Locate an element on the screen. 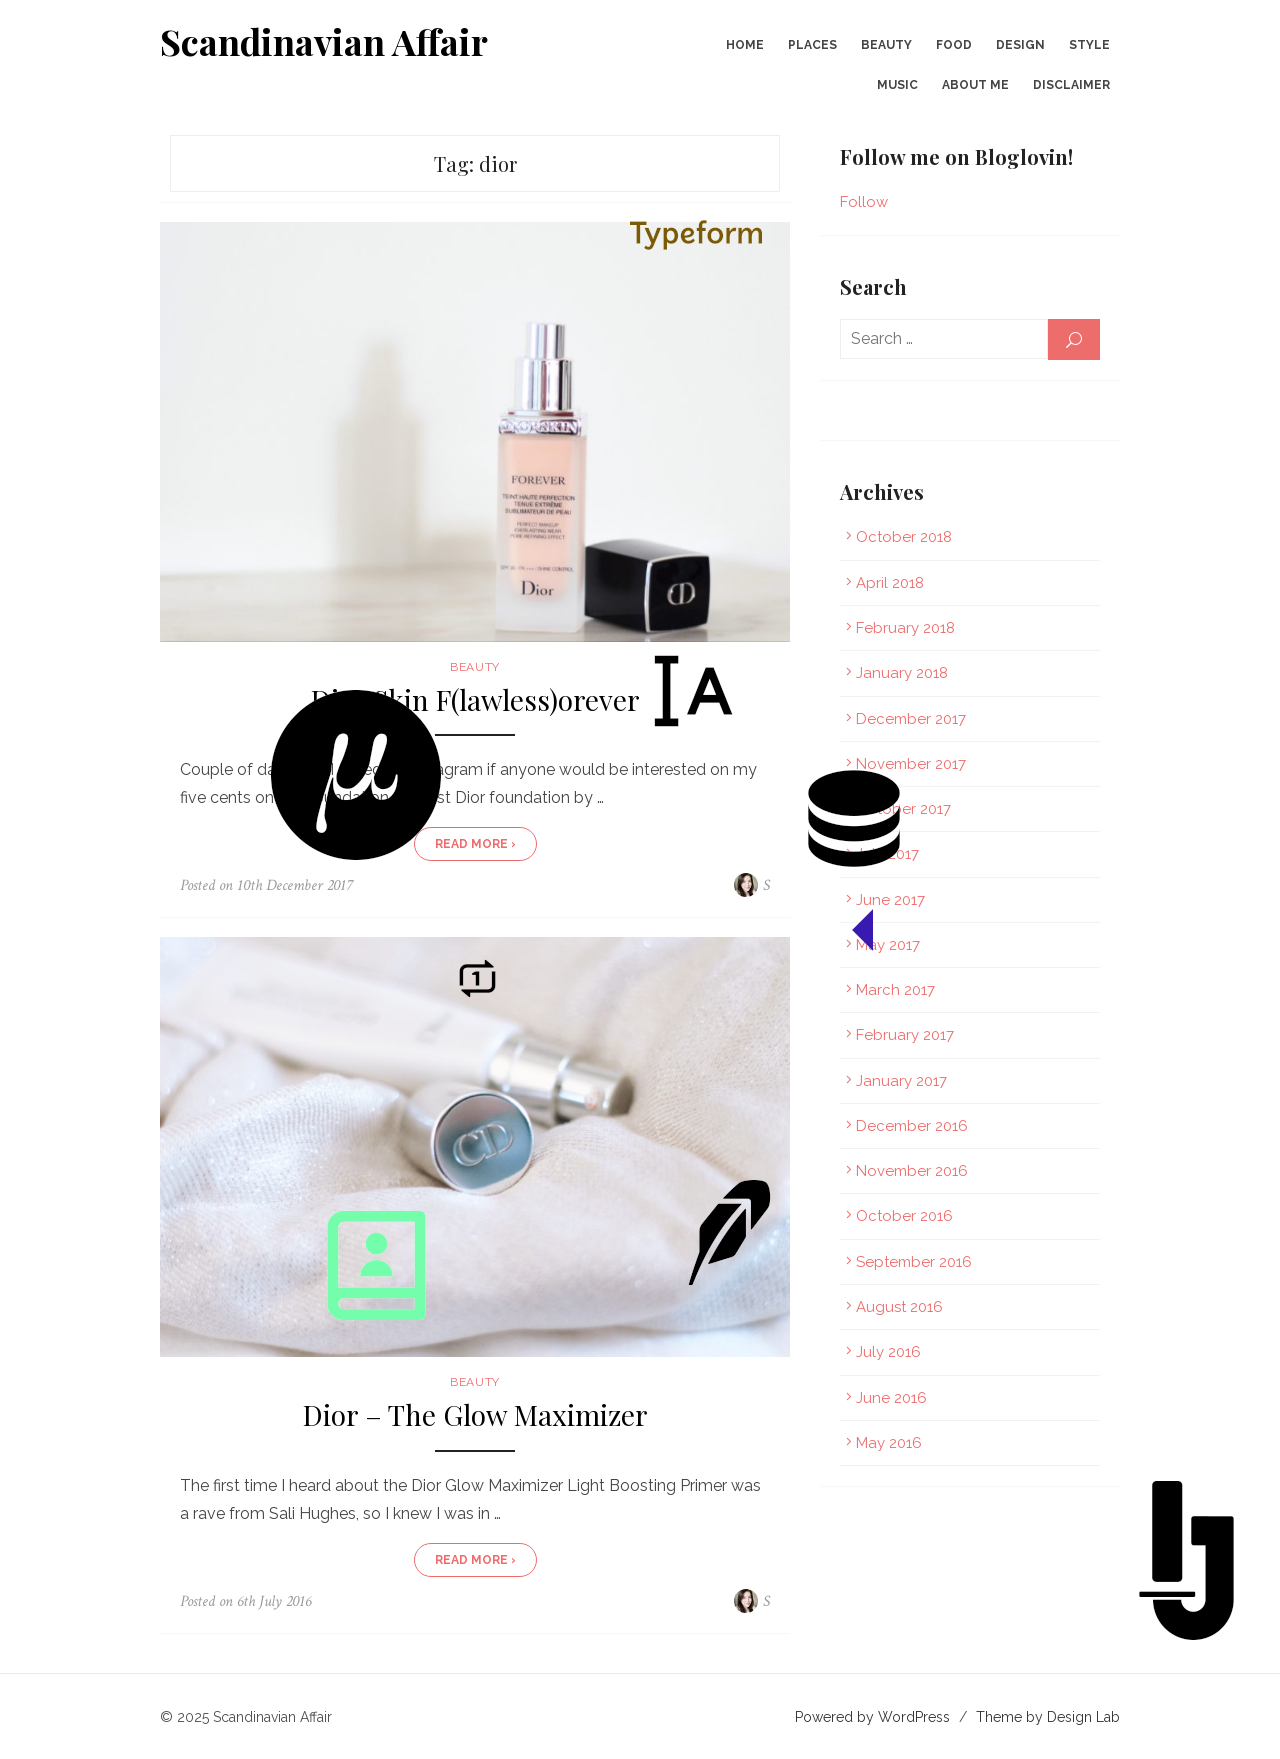 The image size is (1280, 1759). open your contacts book is located at coordinates (376, 1265).